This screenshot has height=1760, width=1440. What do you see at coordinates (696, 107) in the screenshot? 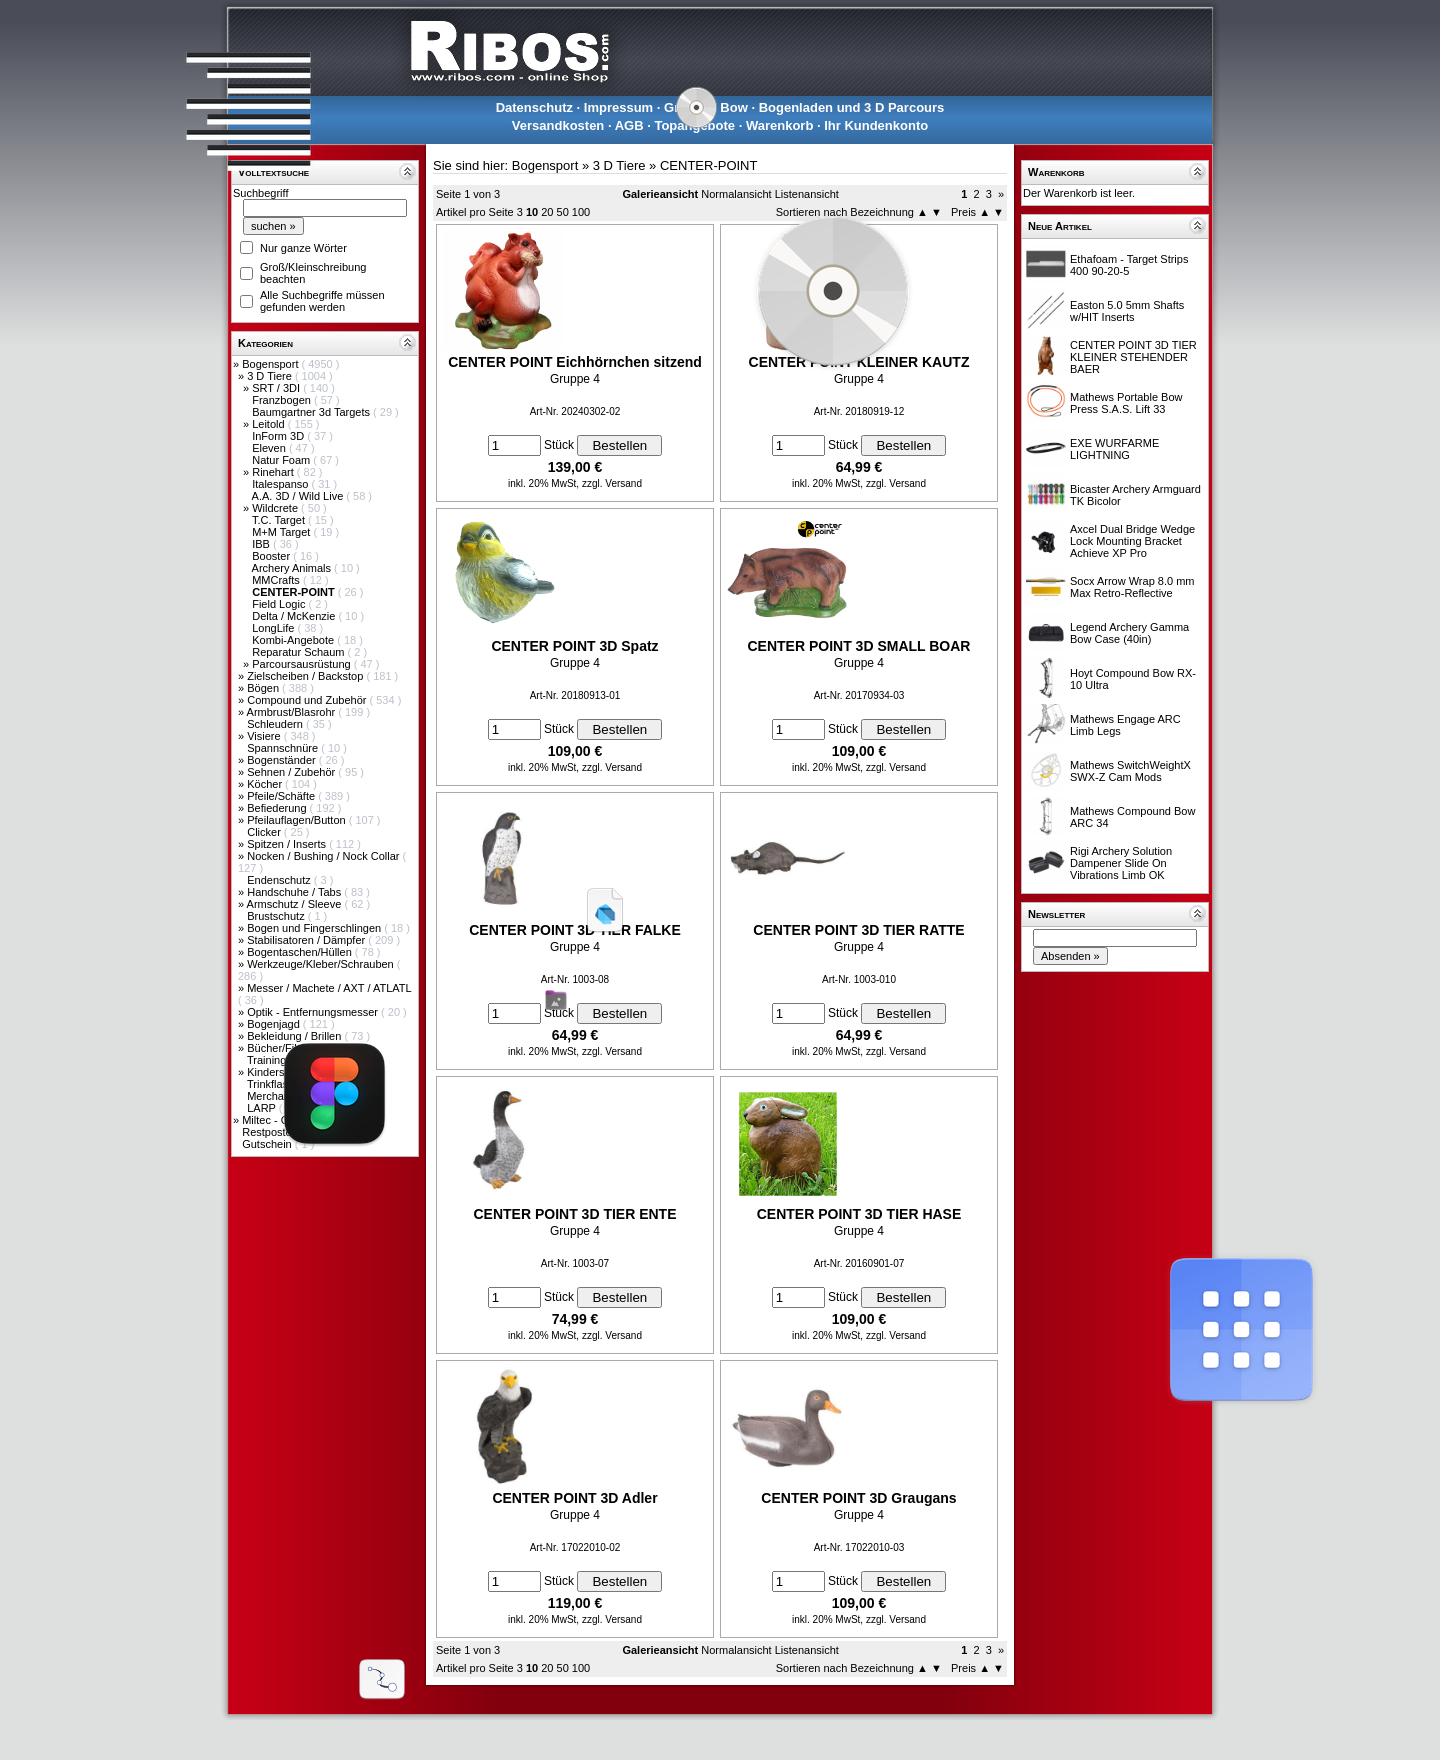
I see `access cd/dvd drive` at bounding box center [696, 107].